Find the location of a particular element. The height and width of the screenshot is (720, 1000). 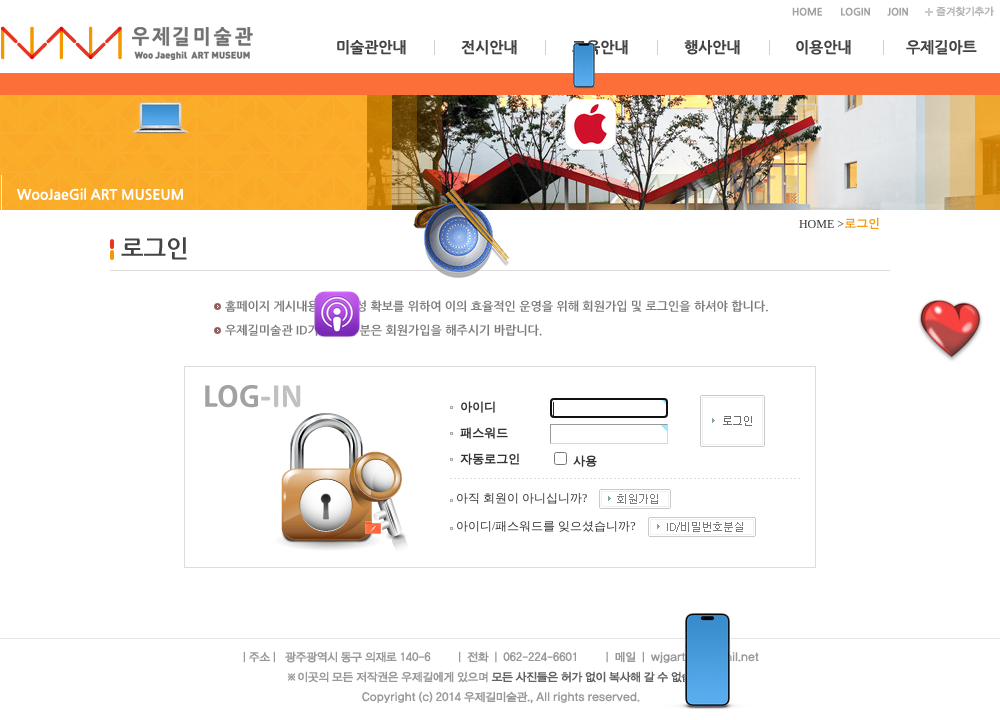

iPhone 15 device icon is located at coordinates (707, 661).